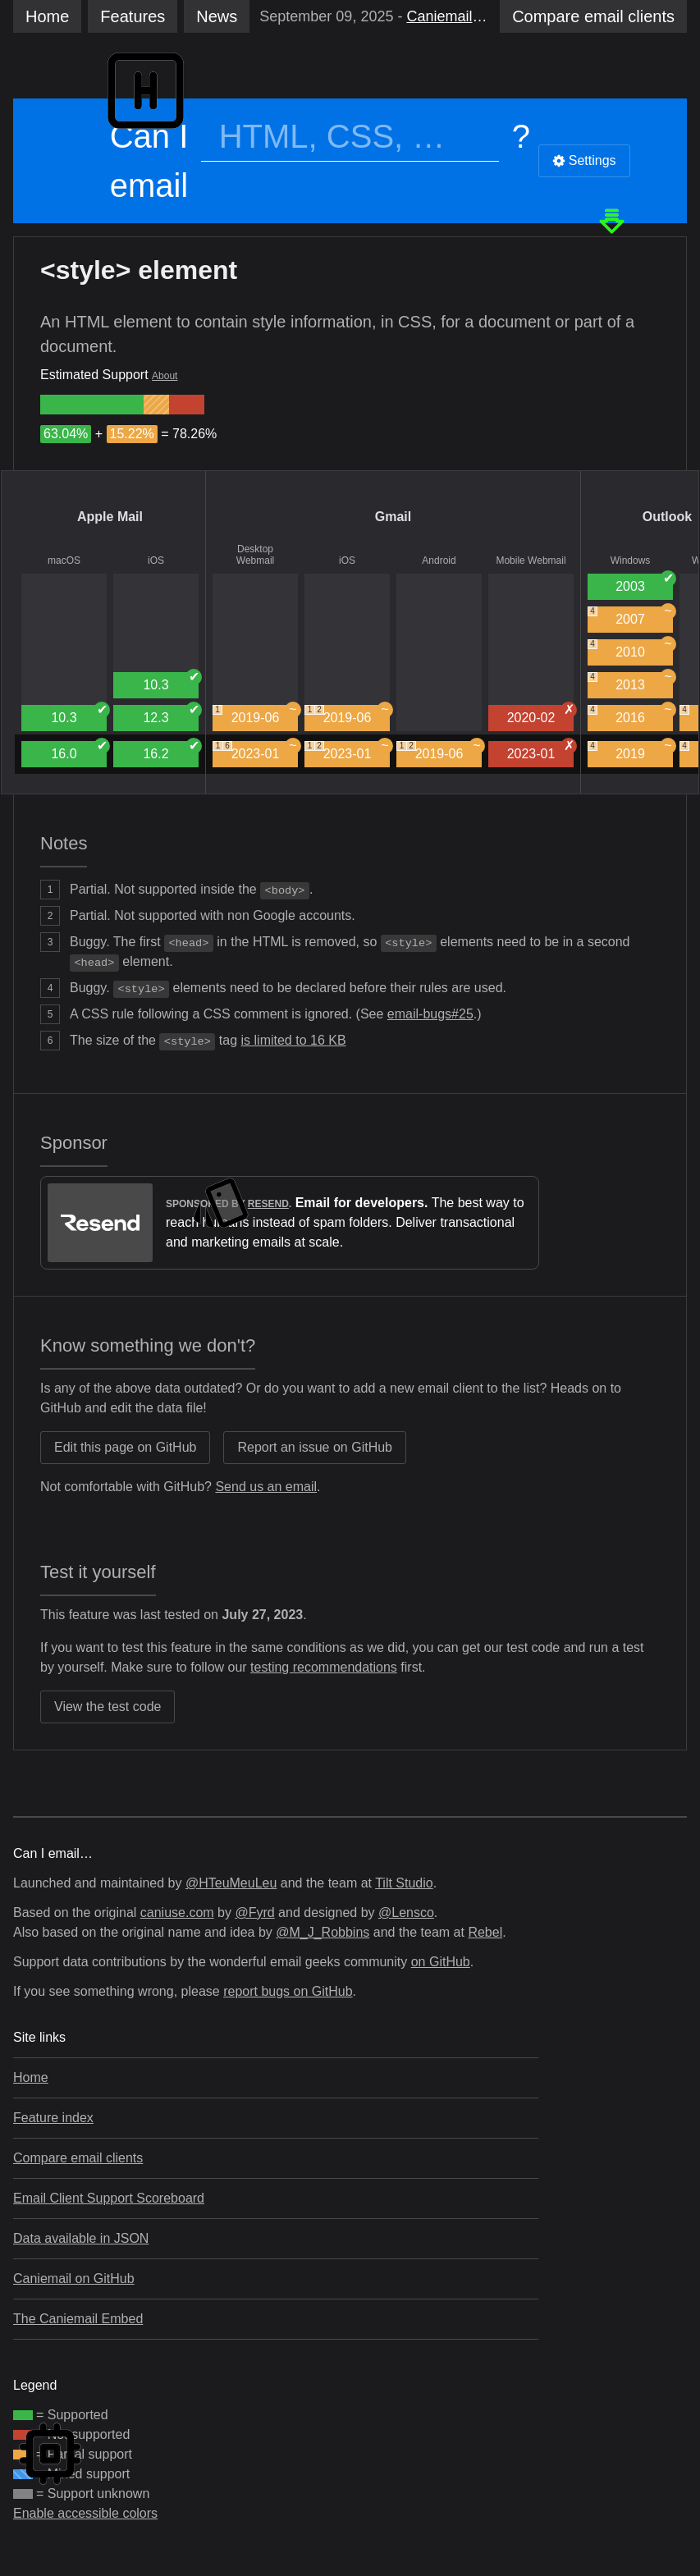  What do you see at coordinates (50, 2454) in the screenshot?
I see `view device memory or RAM usage` at bounding box center [50, 2454].